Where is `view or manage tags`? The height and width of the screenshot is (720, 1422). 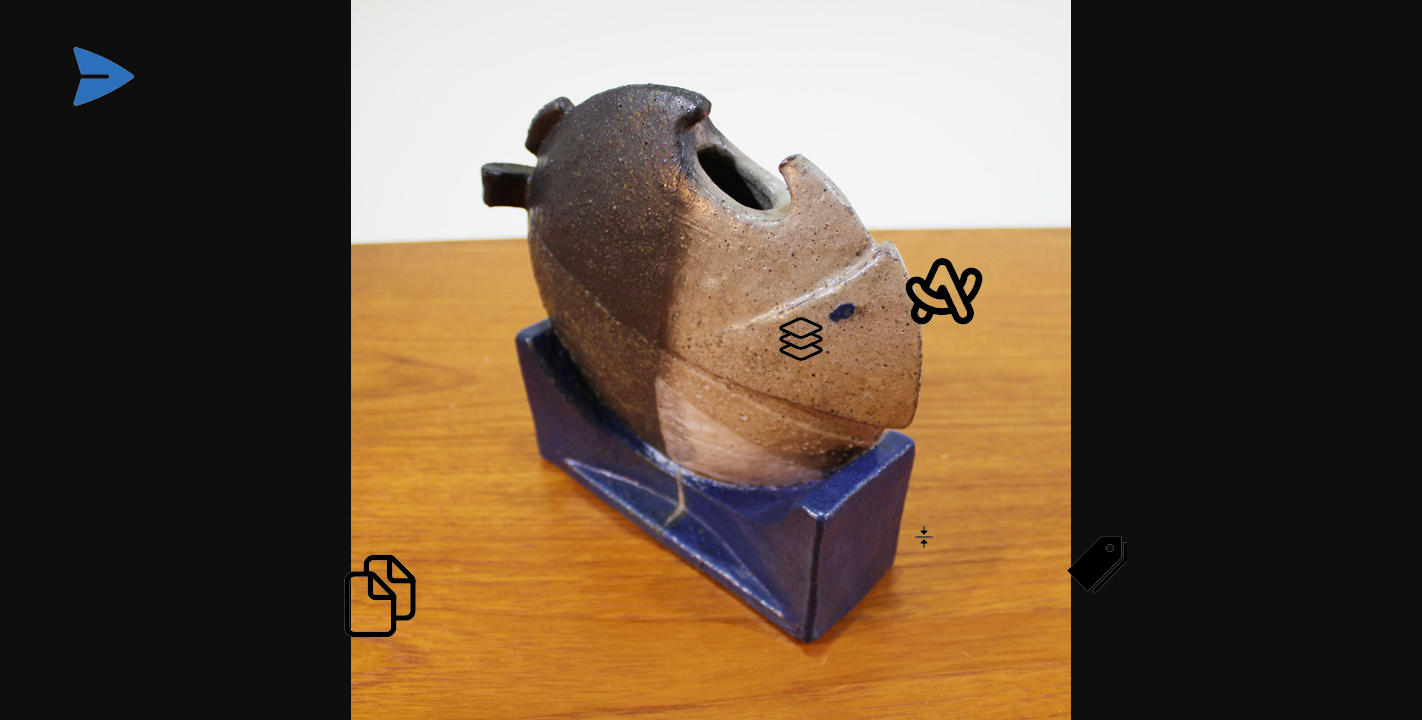
view or manage tags is located at coordinates (1097, 565).